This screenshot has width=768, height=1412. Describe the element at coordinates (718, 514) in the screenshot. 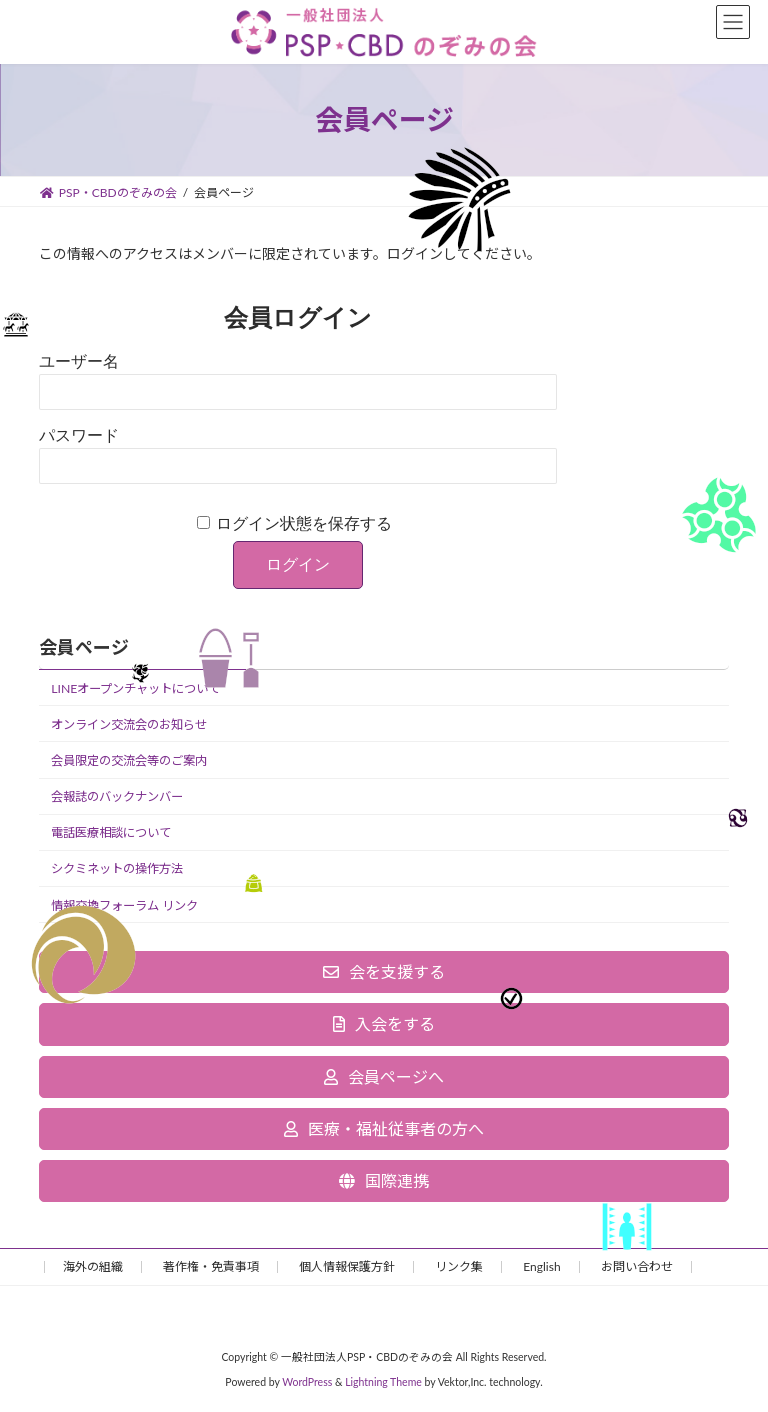

I see `a throwing star or shuriken weapon in a game inventory` at that location.